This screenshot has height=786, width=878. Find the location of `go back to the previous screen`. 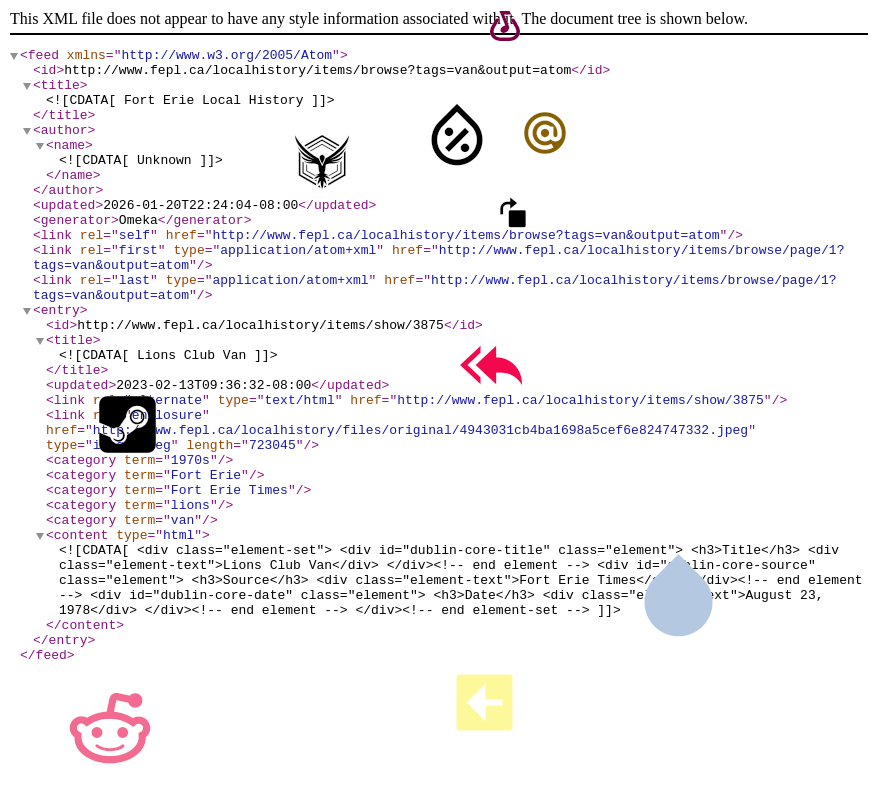

go back to the previous screen is located at coordinates (484, 702).